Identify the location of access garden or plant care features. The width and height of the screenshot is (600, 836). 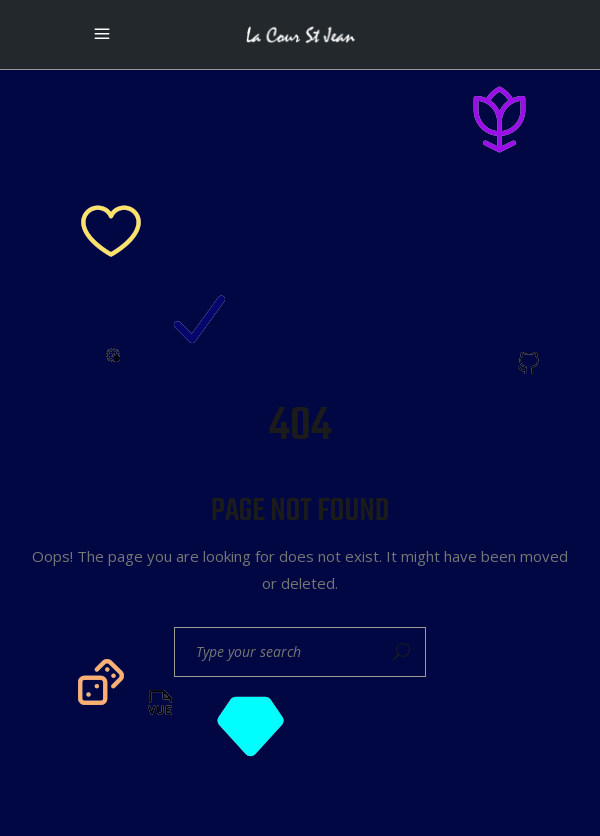
(499, 119).